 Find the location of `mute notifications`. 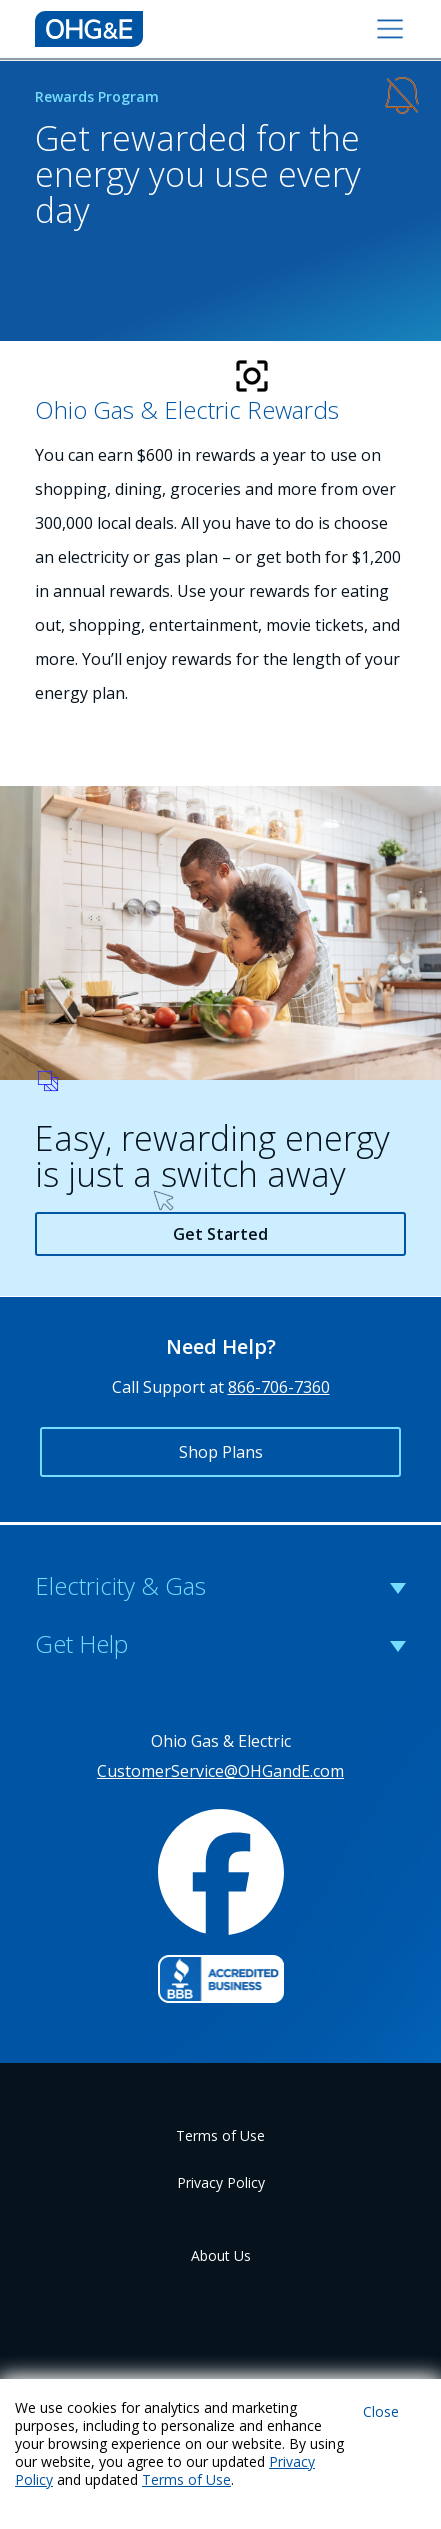

mute notifications is located at coordinates (402, 95).